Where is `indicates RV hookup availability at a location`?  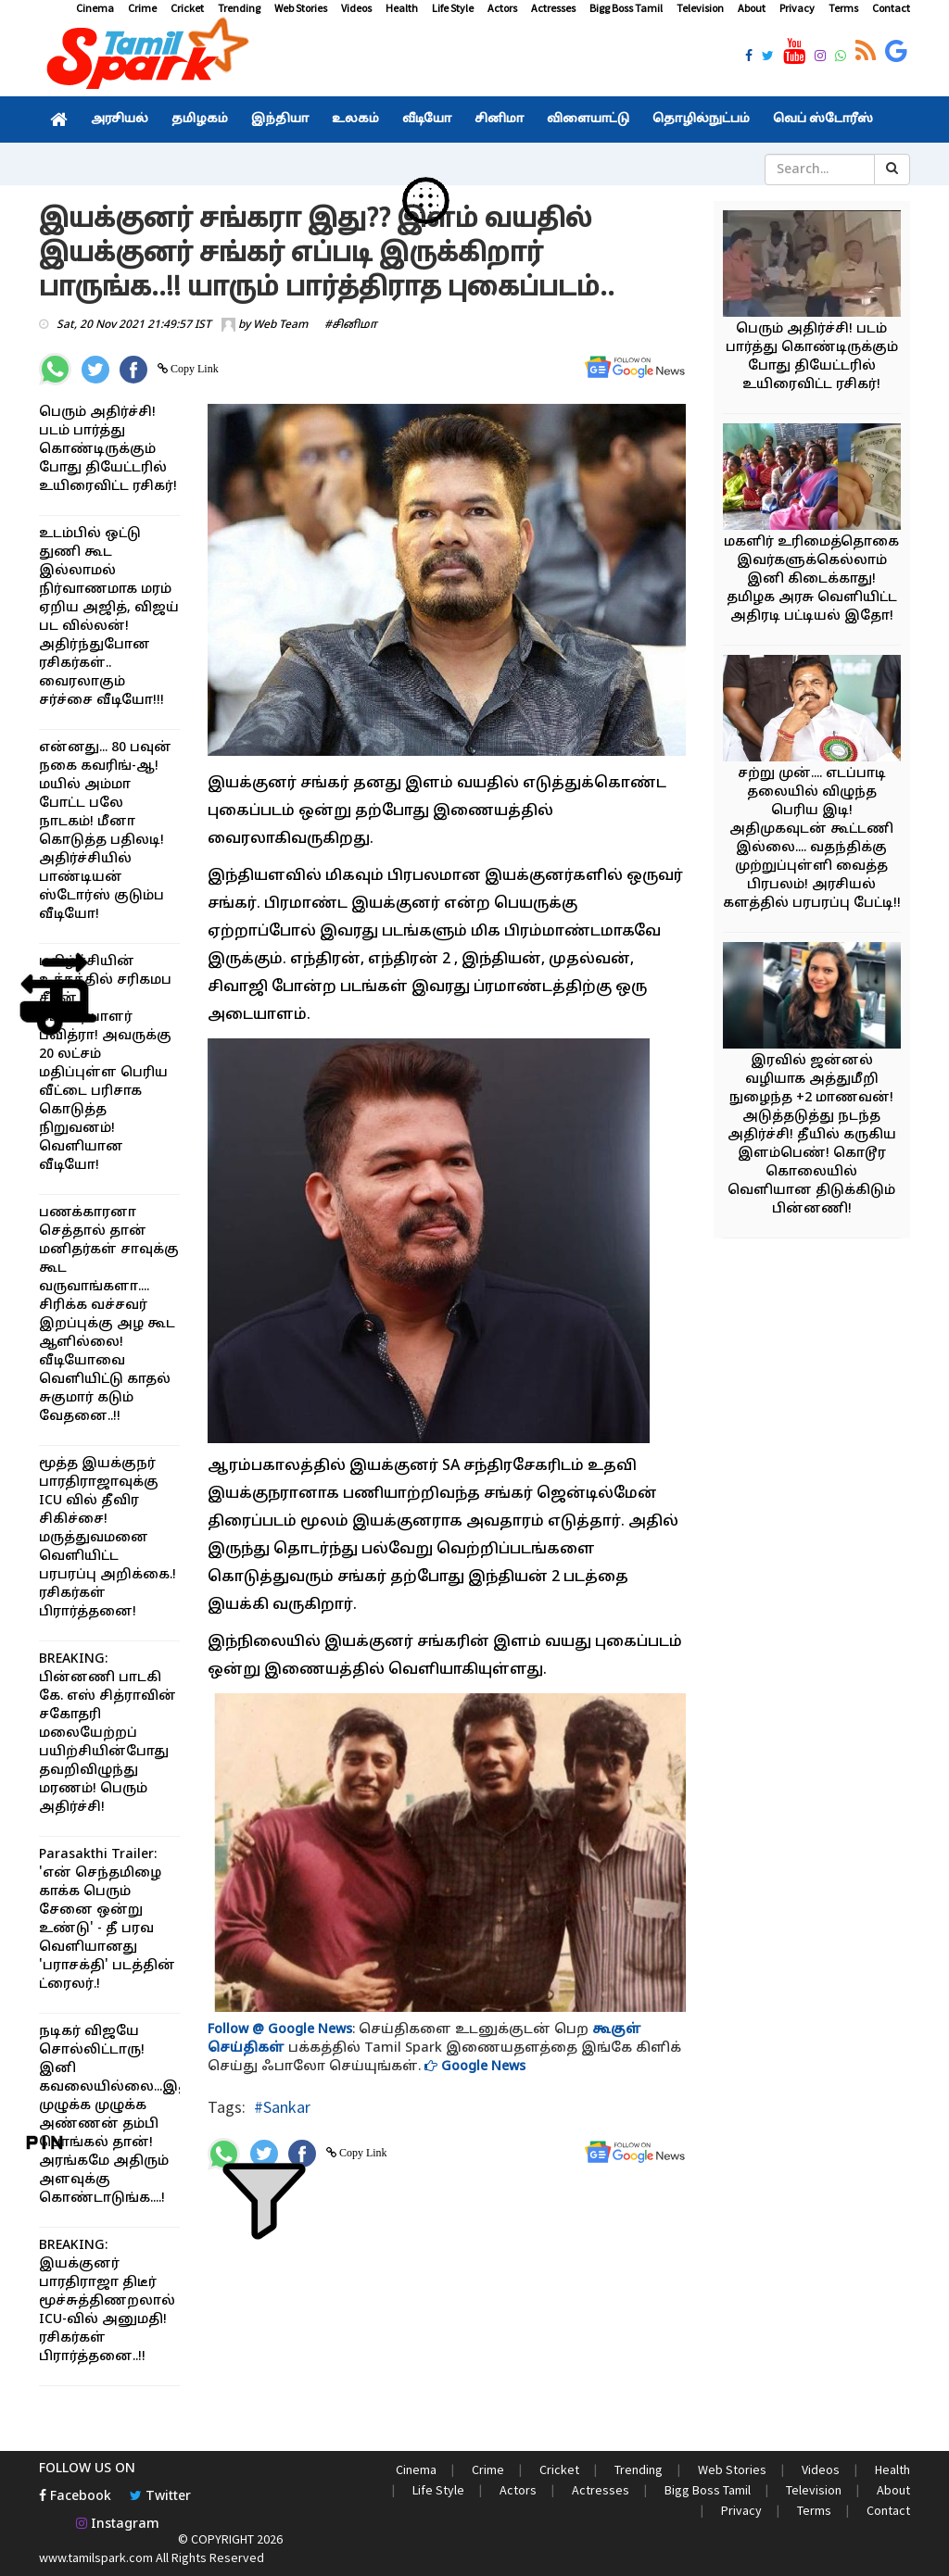
indicates RV hookup availability at a location is located at coordinates (54, 992).